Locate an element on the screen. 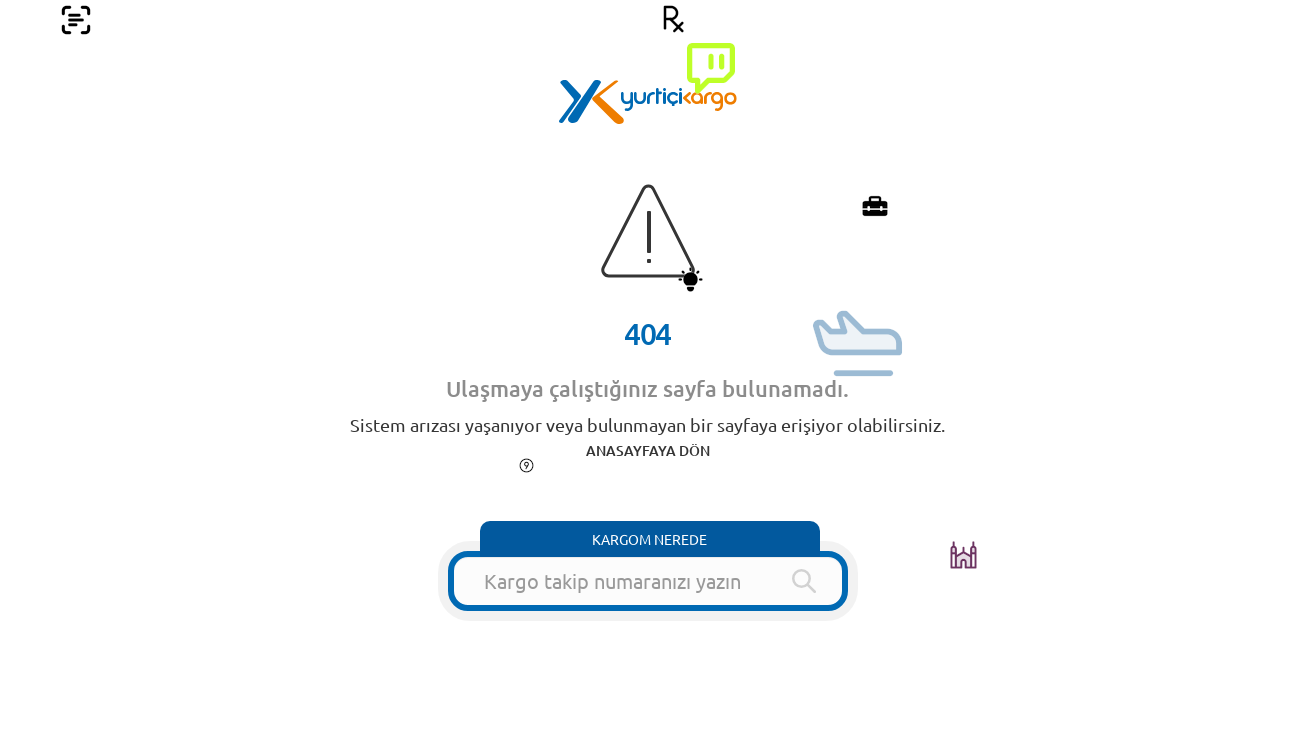  view tips or helpful suggestions is located at coordinates (690, 279).